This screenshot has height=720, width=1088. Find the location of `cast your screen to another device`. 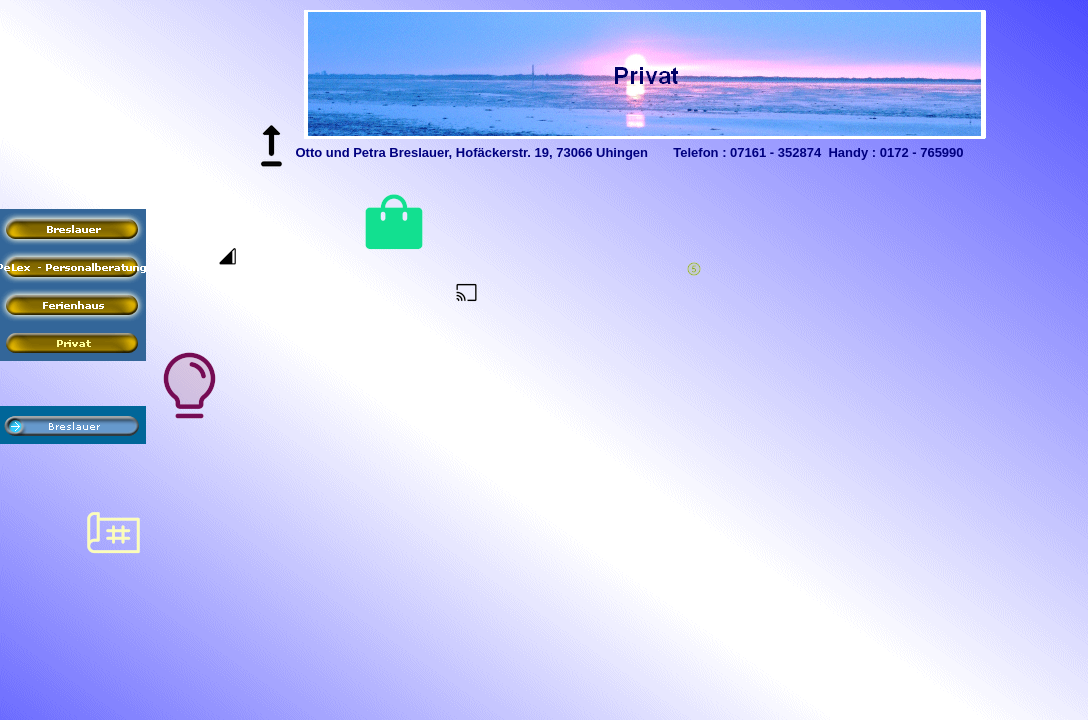

cast your screen to another device is located at coordinates (466, 292).